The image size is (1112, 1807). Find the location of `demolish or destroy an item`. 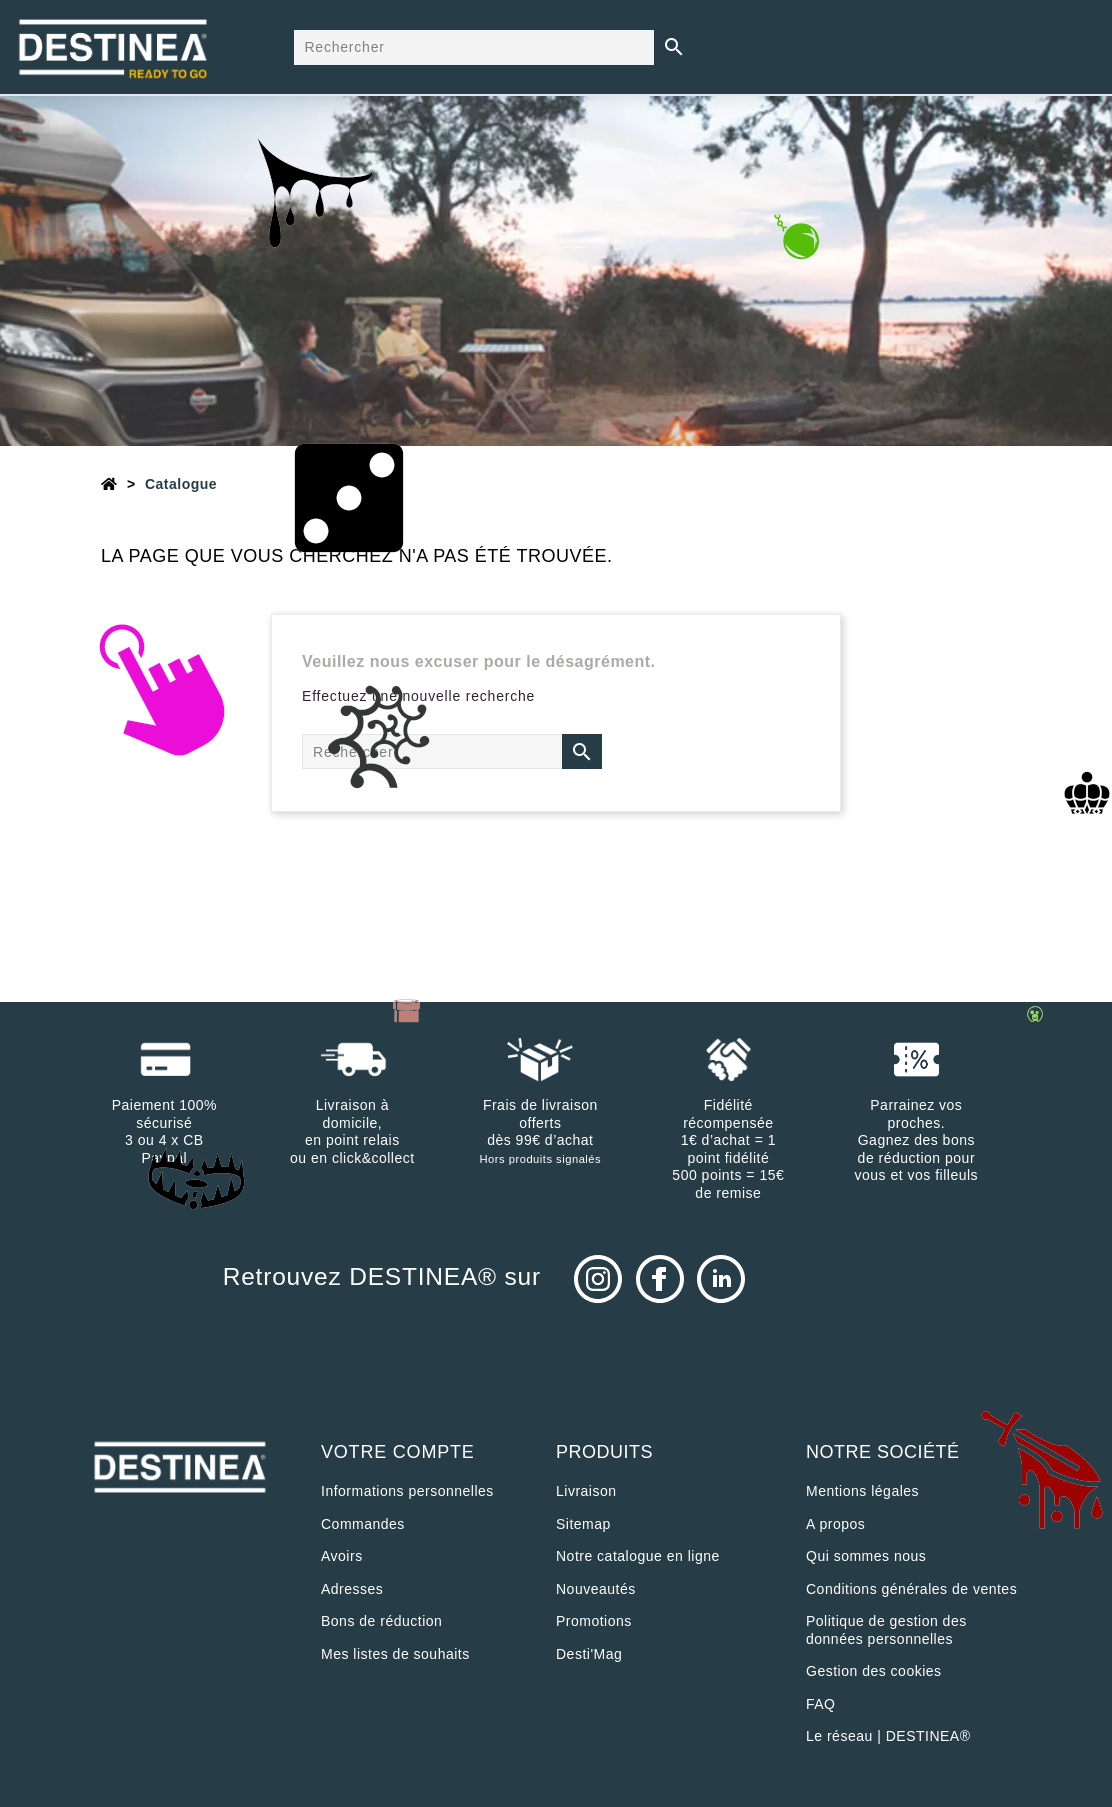

demolish or destroy an item is located at coordinates (797, 237).